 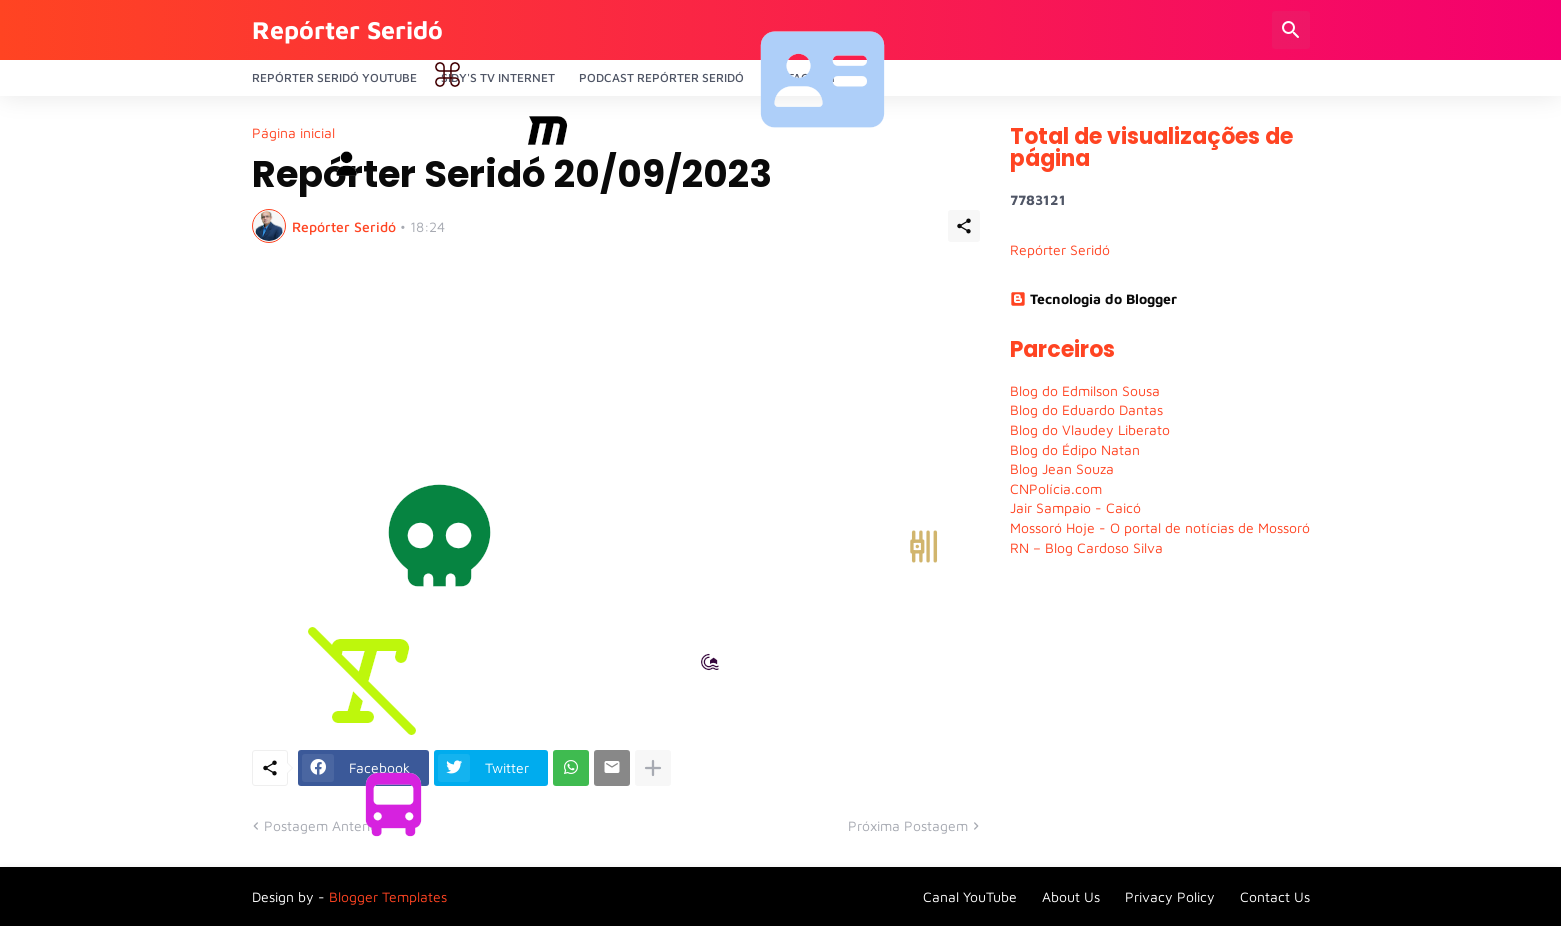 What do you see at coordinates (447, 74) in the screenshot?
I see `keyboard shortcut or command key symbol` at bounding box center [447, 74].